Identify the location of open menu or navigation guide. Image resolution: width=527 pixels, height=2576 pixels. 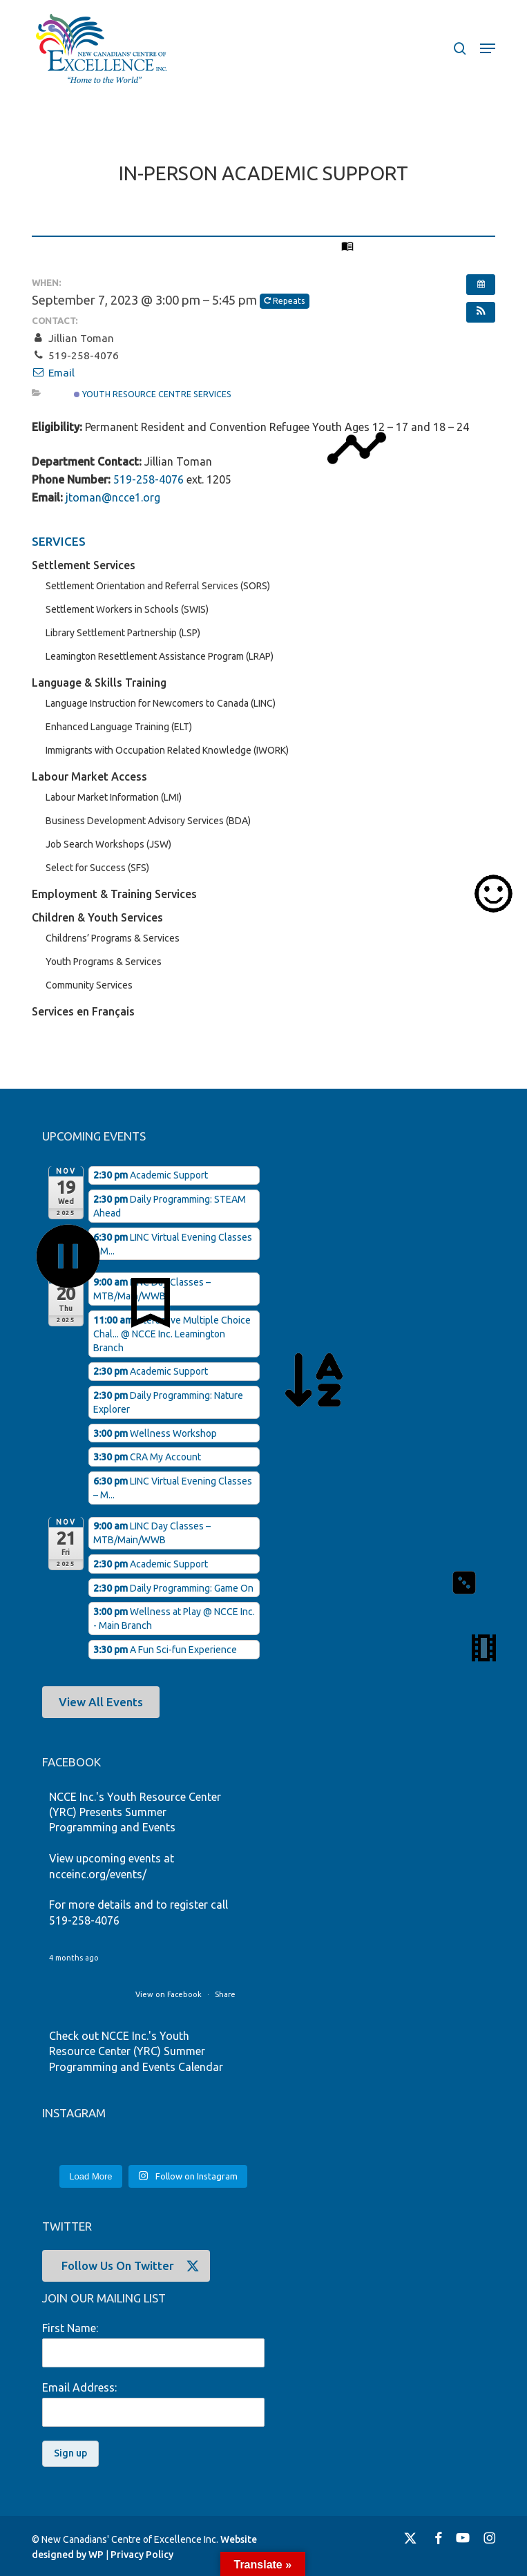
(347, 246).